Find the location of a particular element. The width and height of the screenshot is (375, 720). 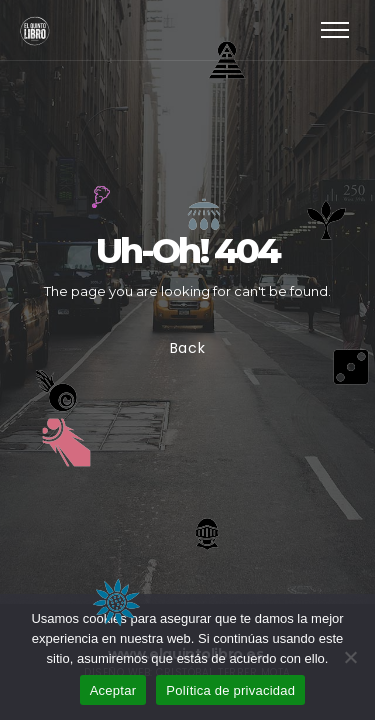

indicates new growth or beginner status is located at coordinates (326, 220).